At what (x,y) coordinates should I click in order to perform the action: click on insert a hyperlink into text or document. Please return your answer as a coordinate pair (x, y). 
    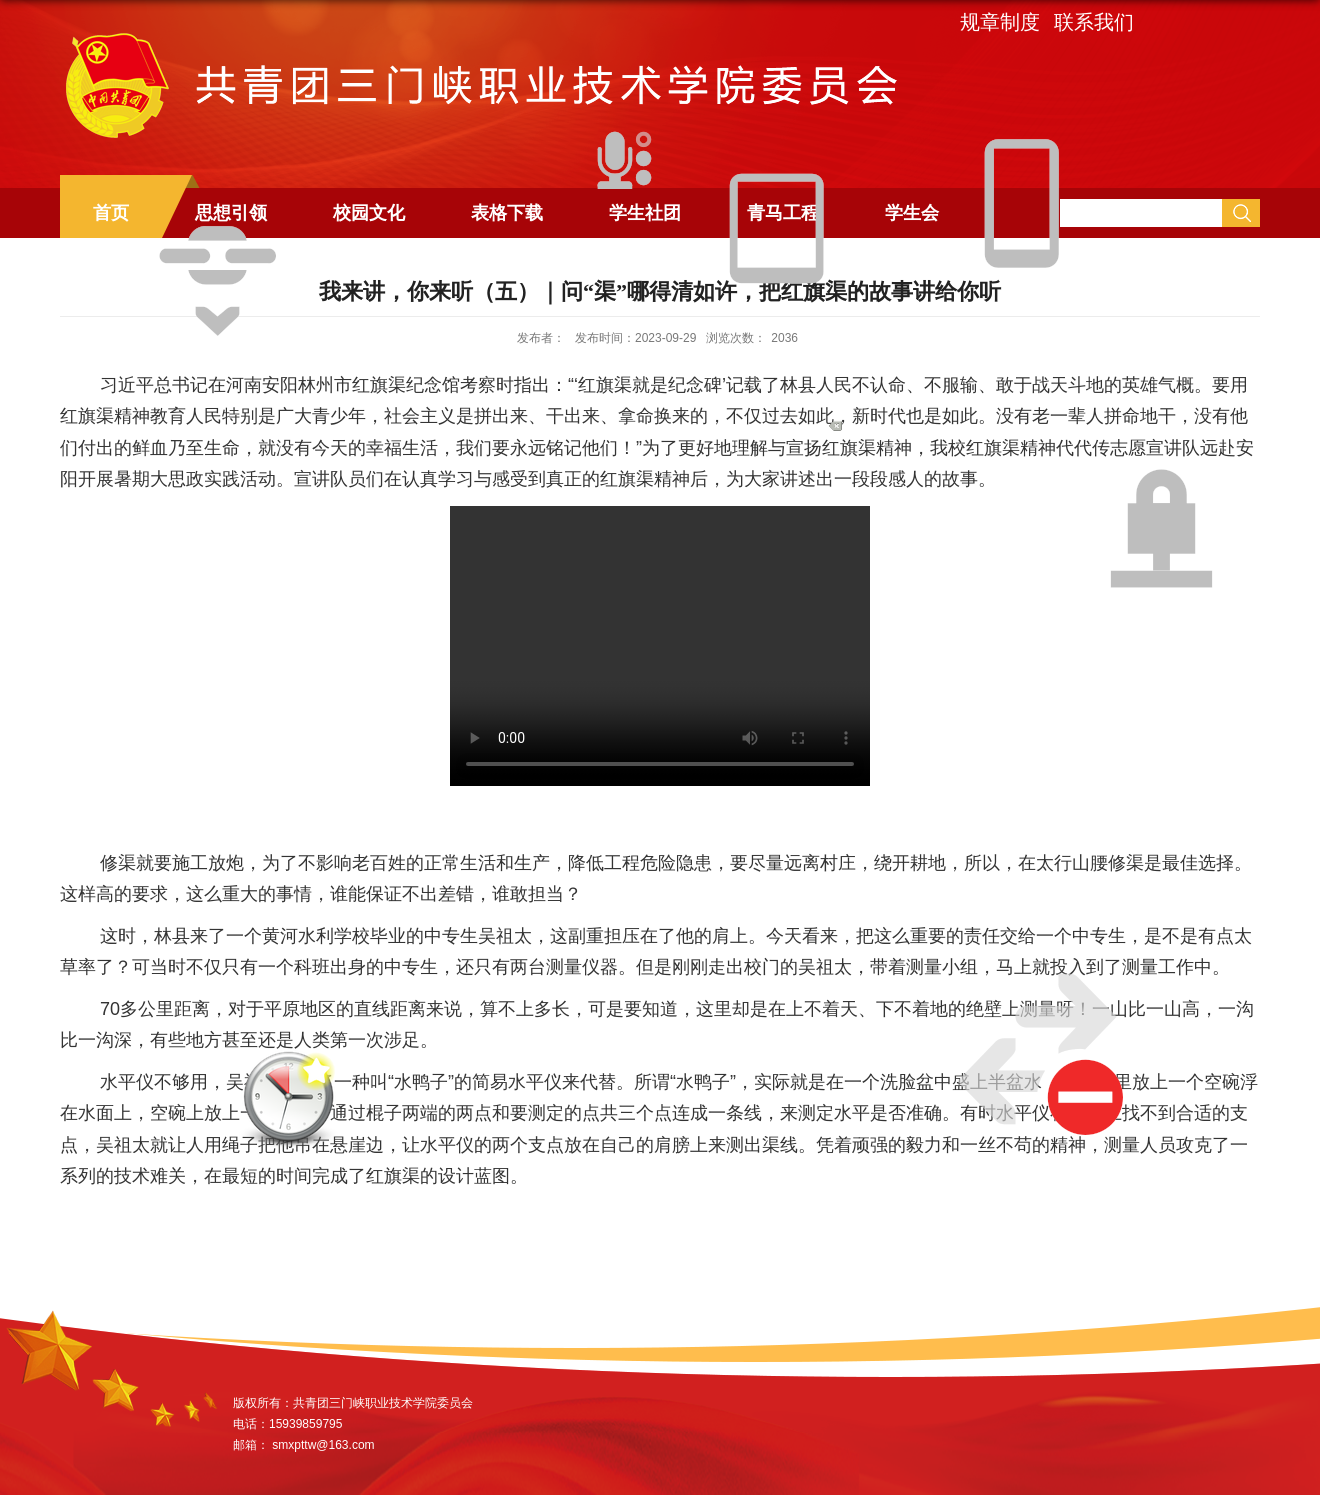
    Looking at the image, I should click on (217, 277).